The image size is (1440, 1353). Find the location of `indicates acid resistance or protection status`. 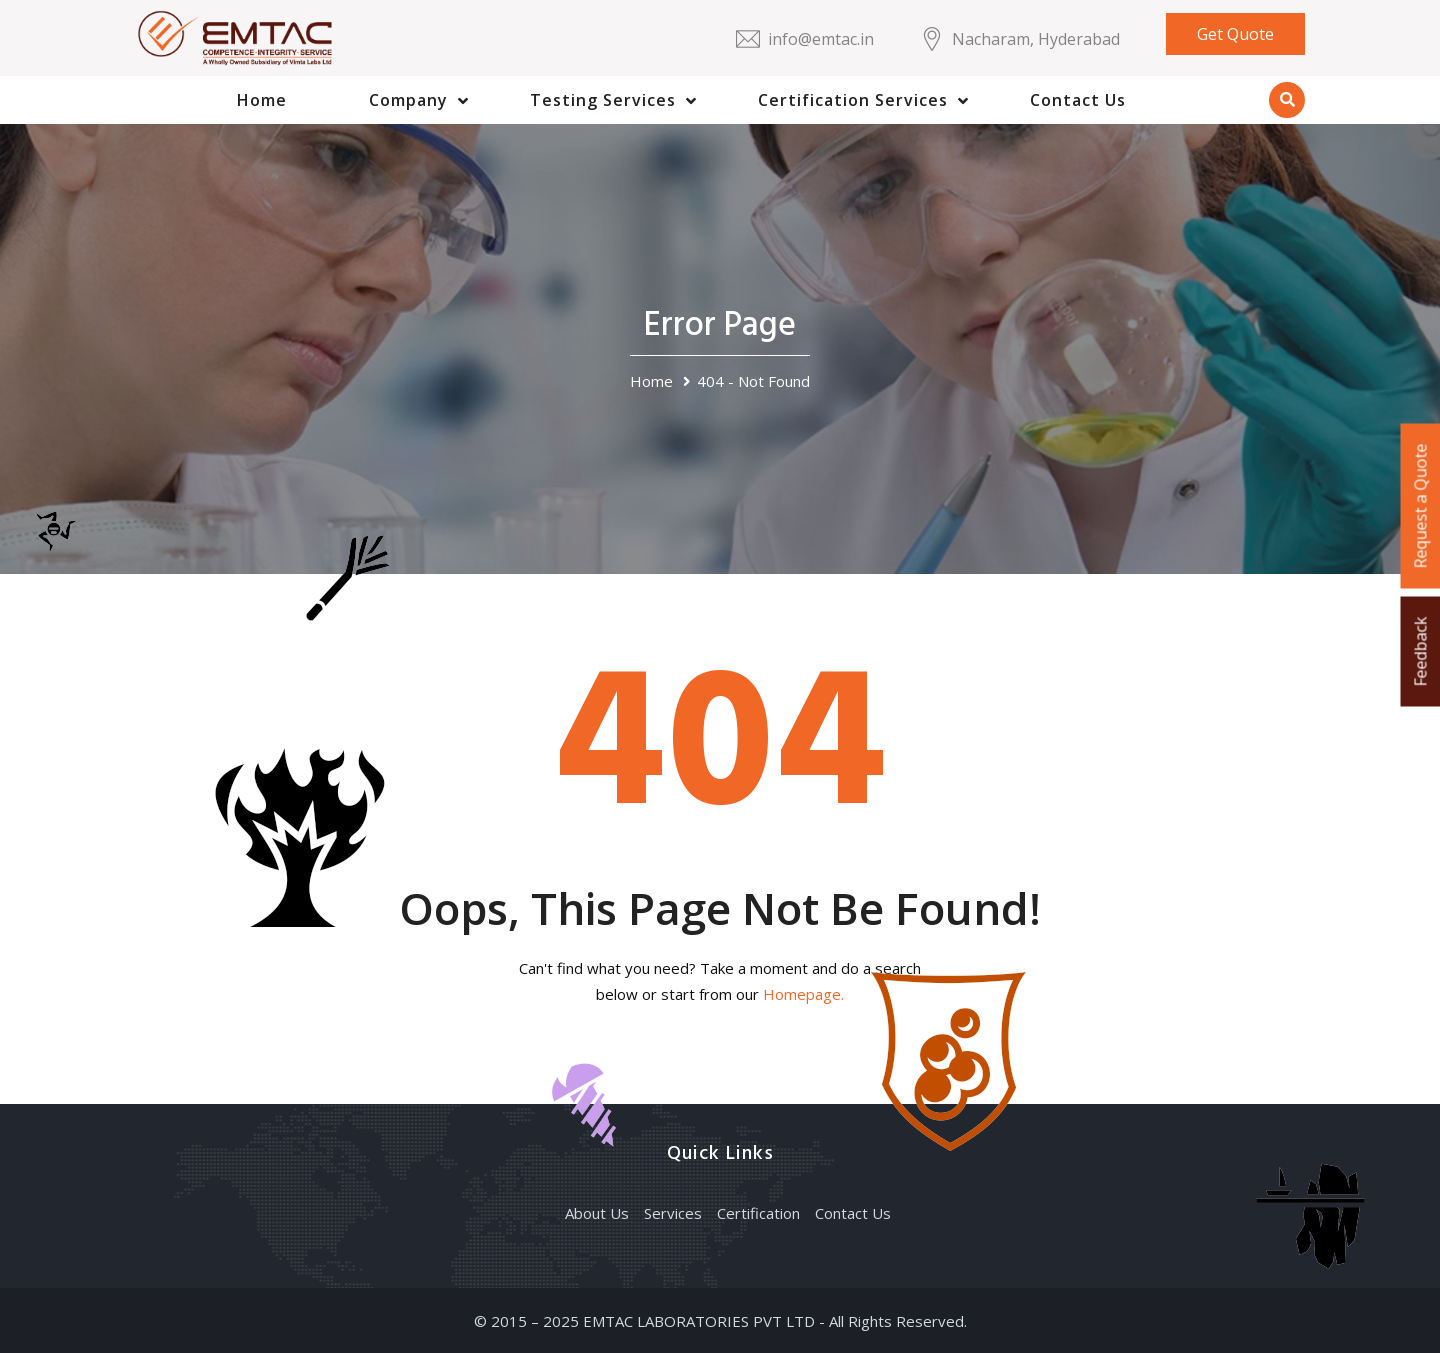

indicates acid resistance or protection status is located at coordinates (948, 1061).